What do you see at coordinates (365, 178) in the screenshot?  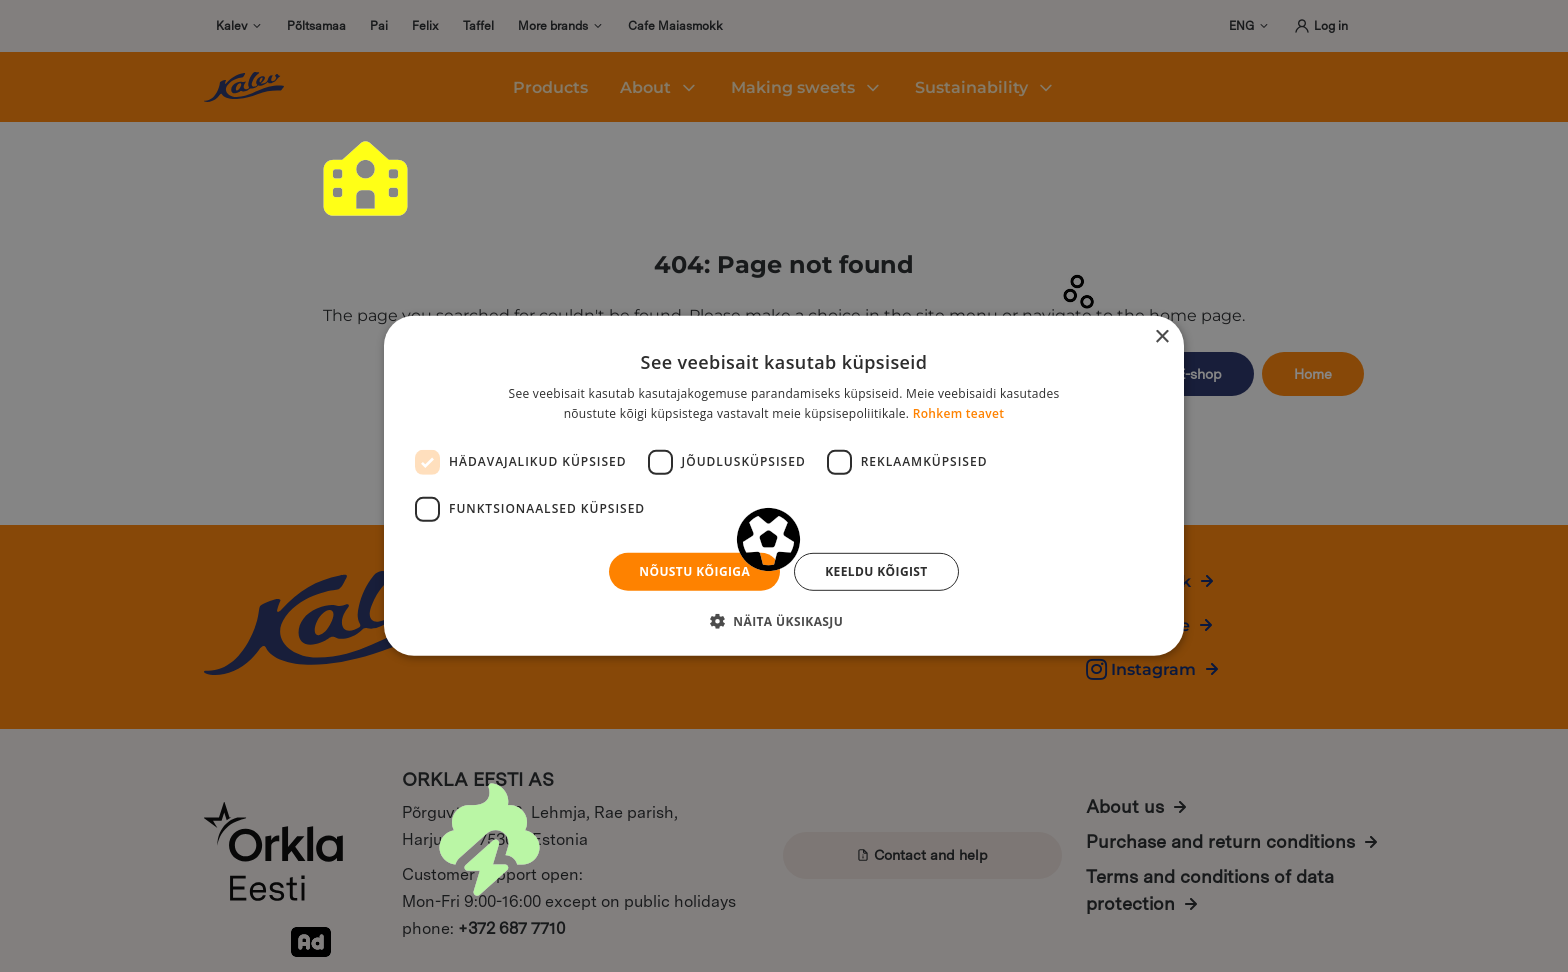 I see `access school or education-related features` at bounding box center [365, 178].